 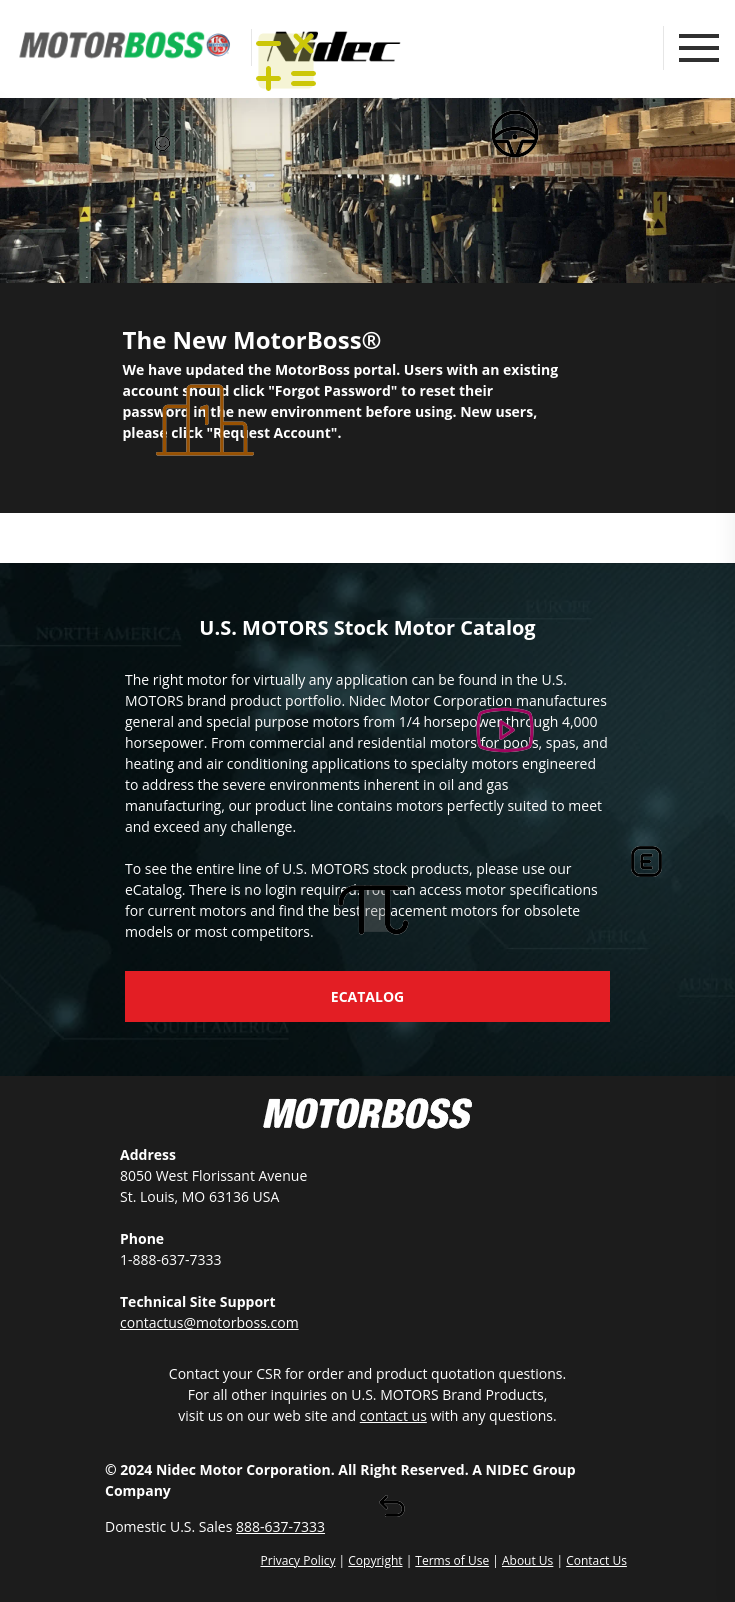 I want to click on open YouTube app, so click(x=505, y=730).